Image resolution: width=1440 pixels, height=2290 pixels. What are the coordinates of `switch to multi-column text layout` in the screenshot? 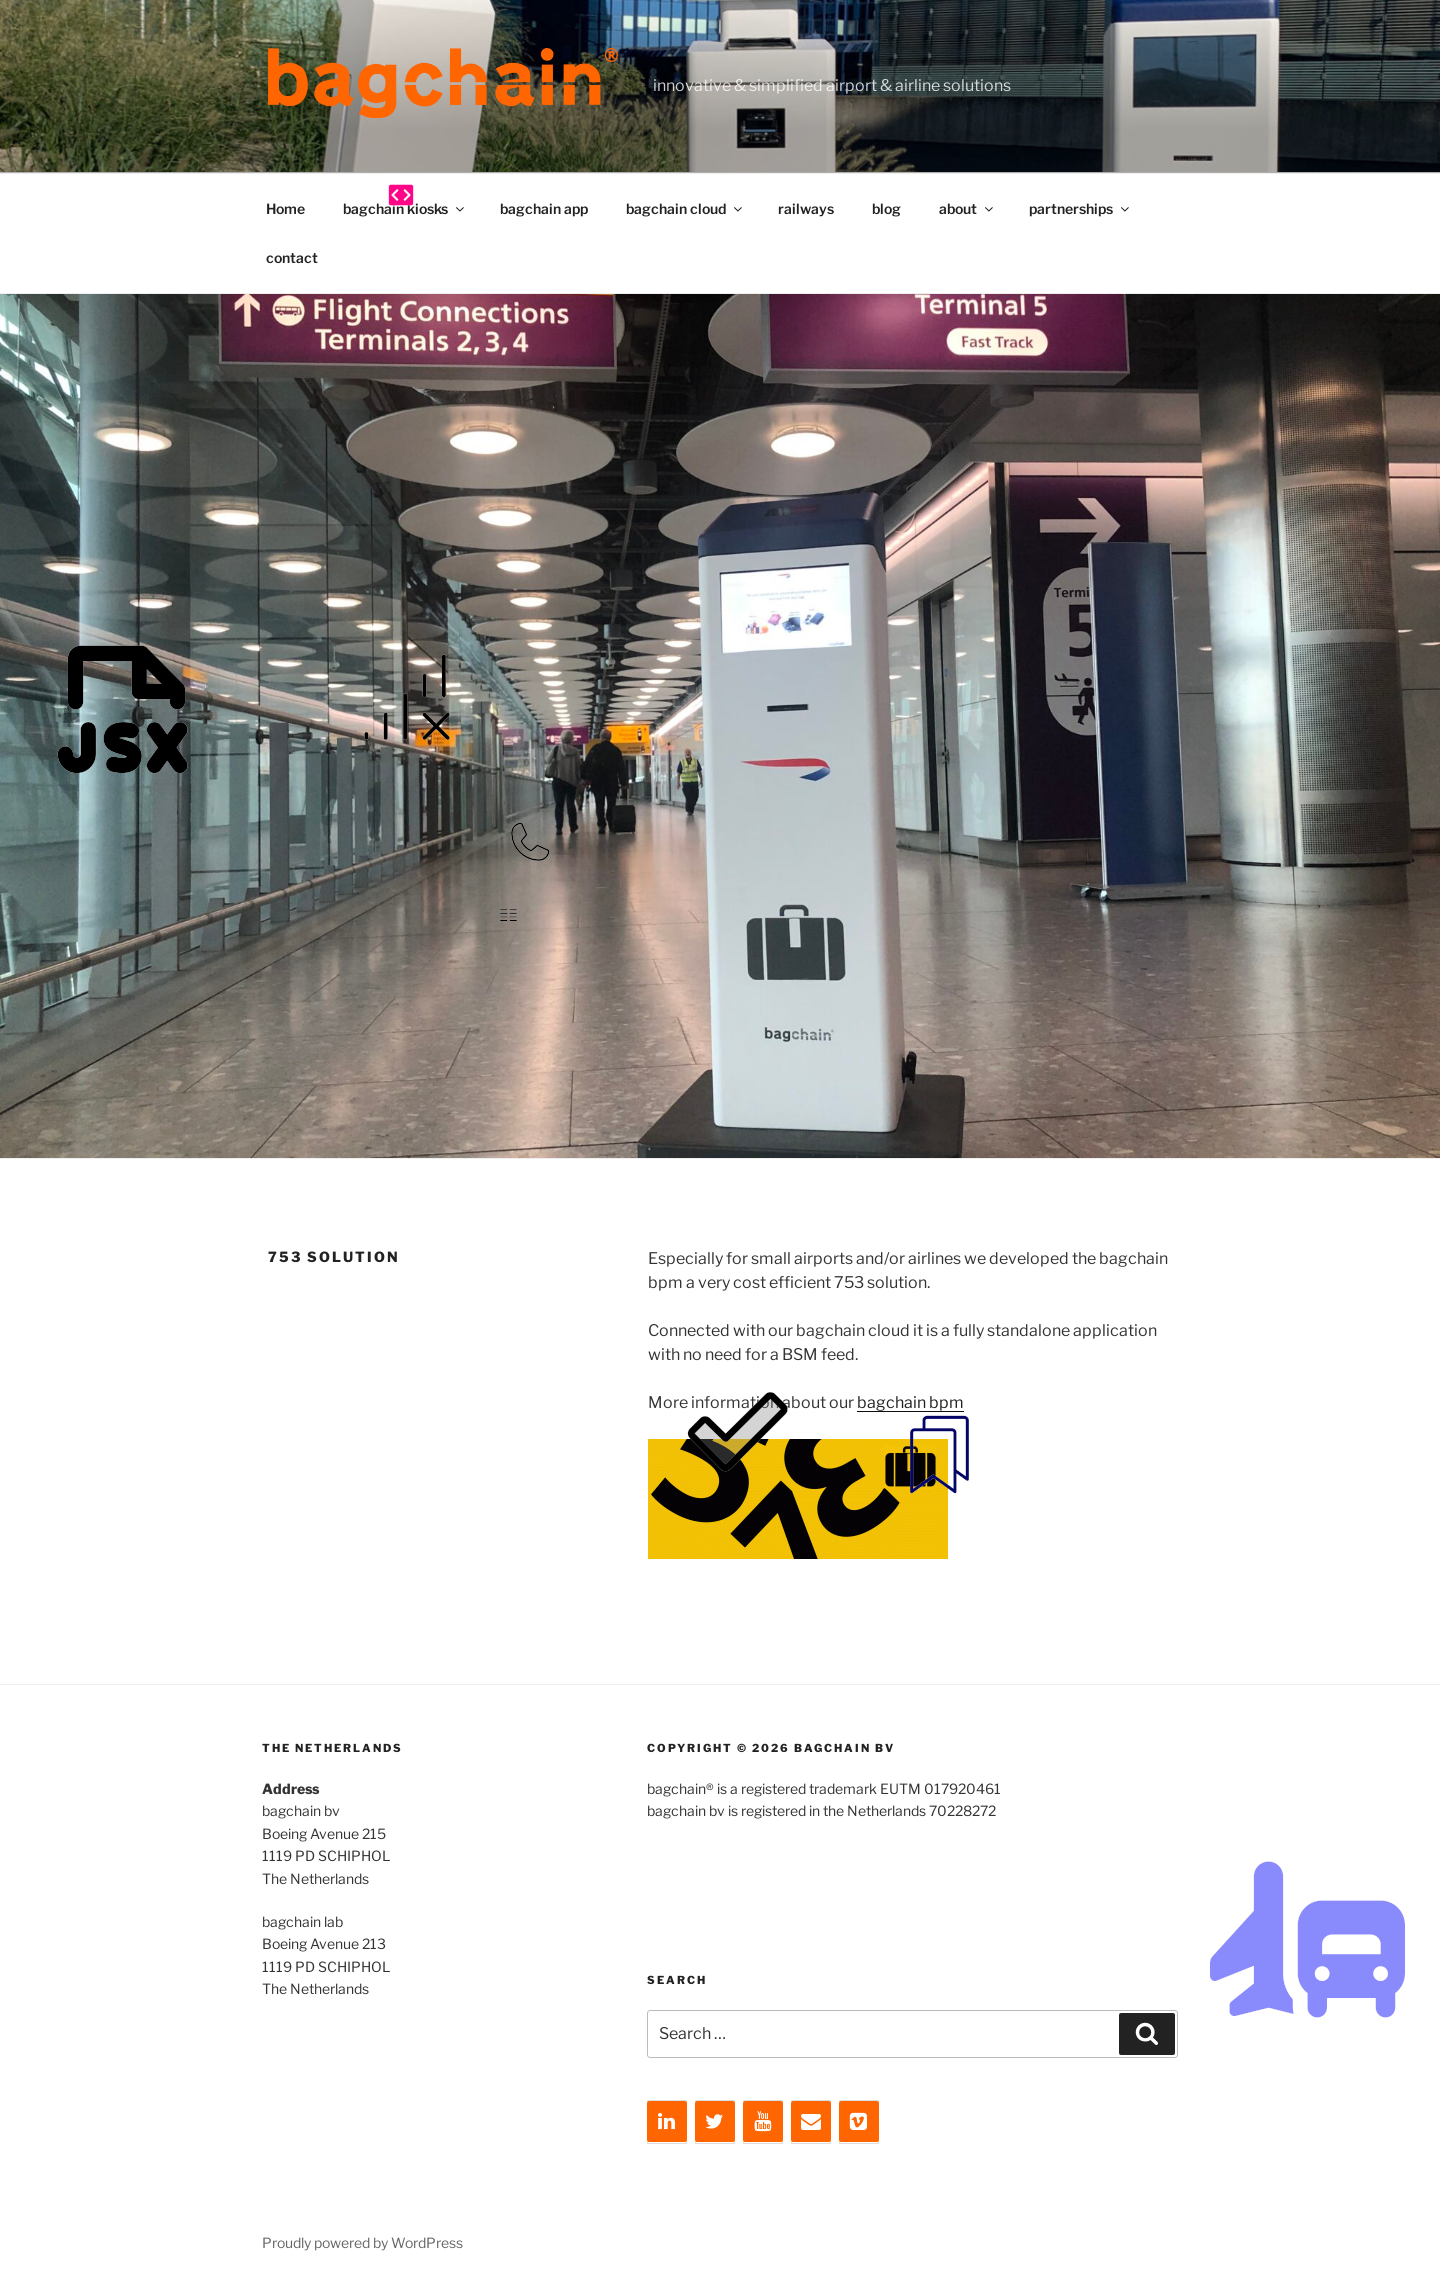 It's located at (508, 915).